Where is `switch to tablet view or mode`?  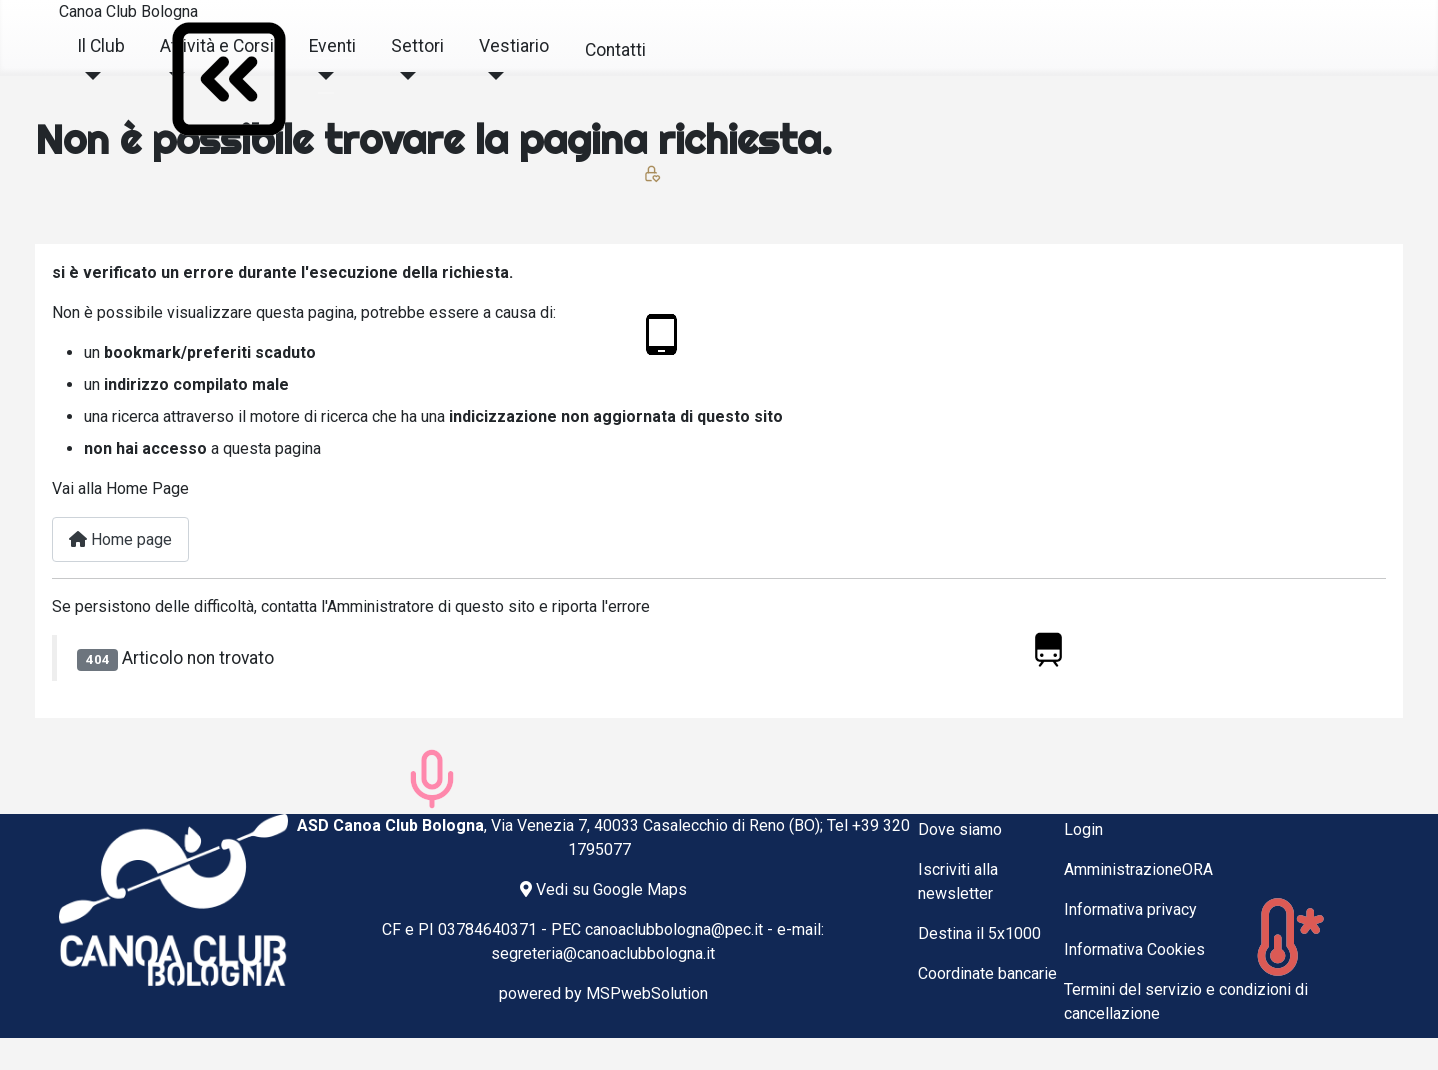 switch to tablet view or mode is located at coordinates (661, 334).